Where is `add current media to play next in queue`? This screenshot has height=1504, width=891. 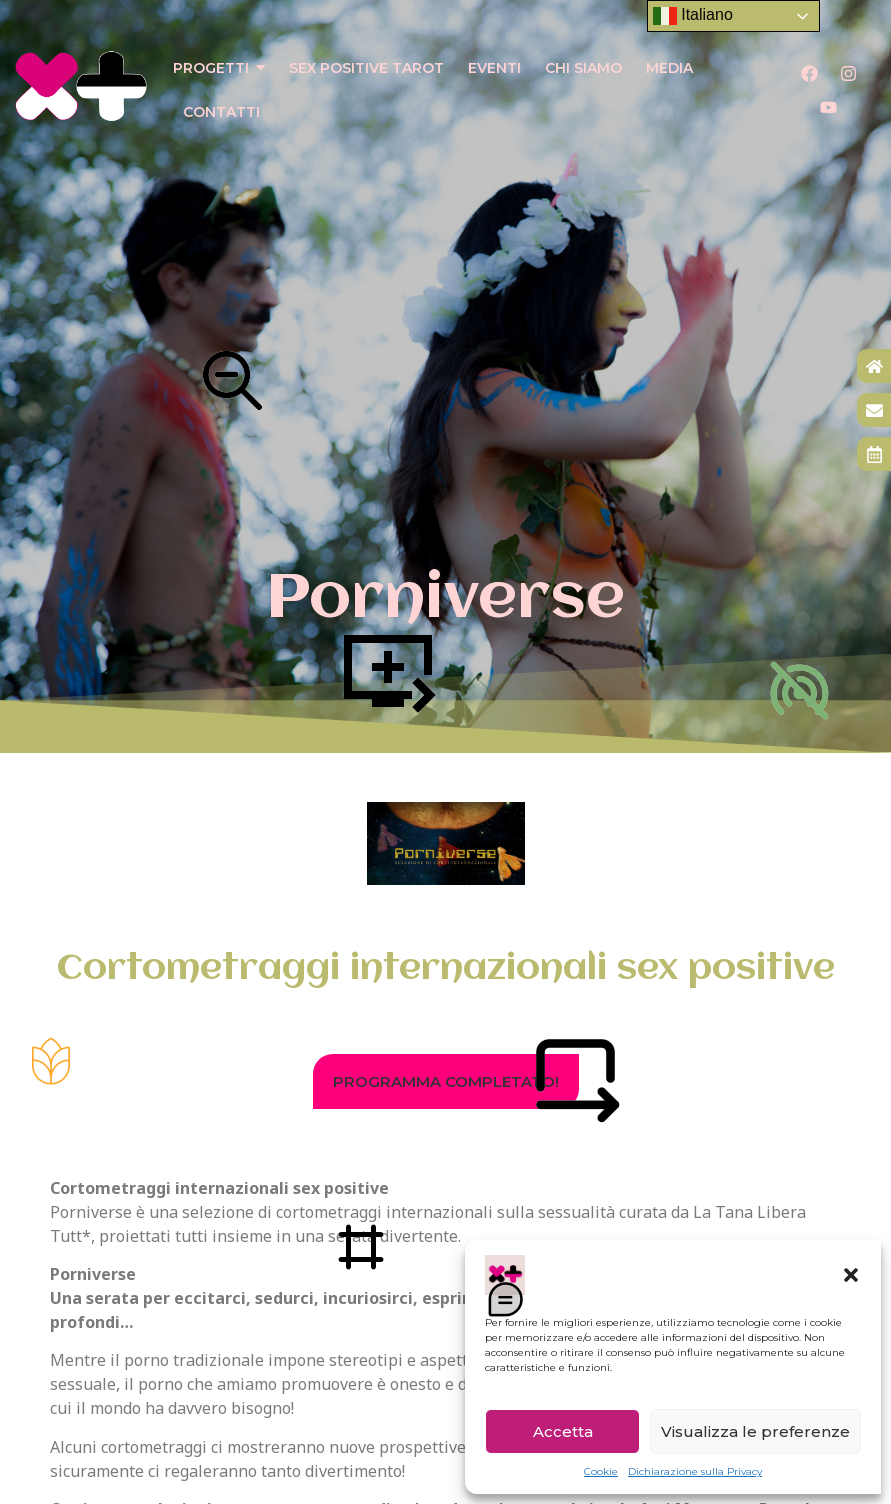 add current media to play next in queue is located at coordinates (388, 671).